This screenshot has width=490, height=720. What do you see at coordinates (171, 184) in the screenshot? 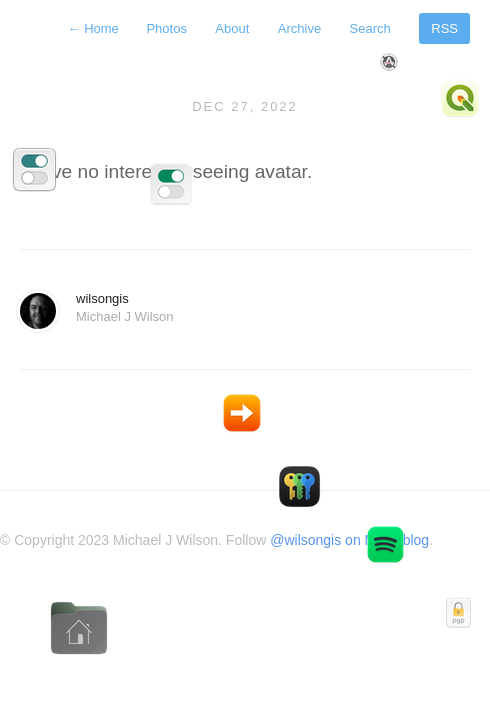
I see `open system settings or preferences` at bounding box center [171, 184].